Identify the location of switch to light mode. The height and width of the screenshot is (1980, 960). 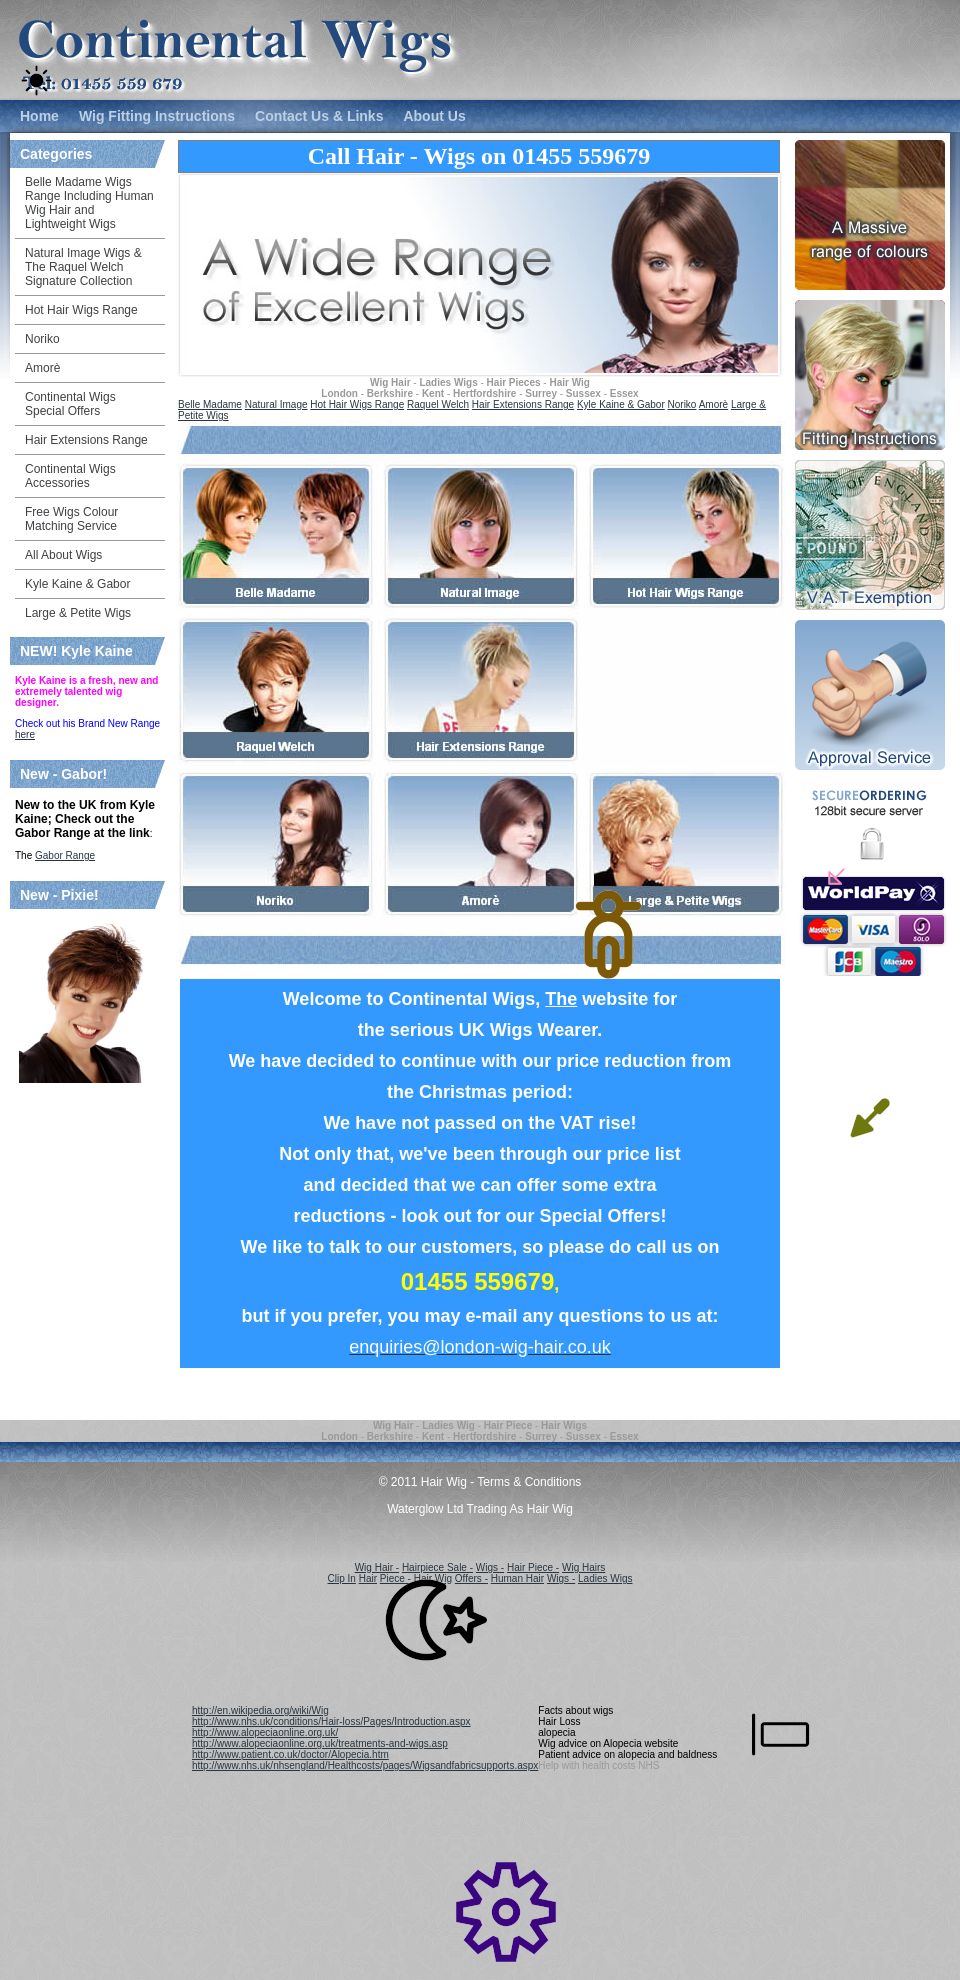
(36, 80).